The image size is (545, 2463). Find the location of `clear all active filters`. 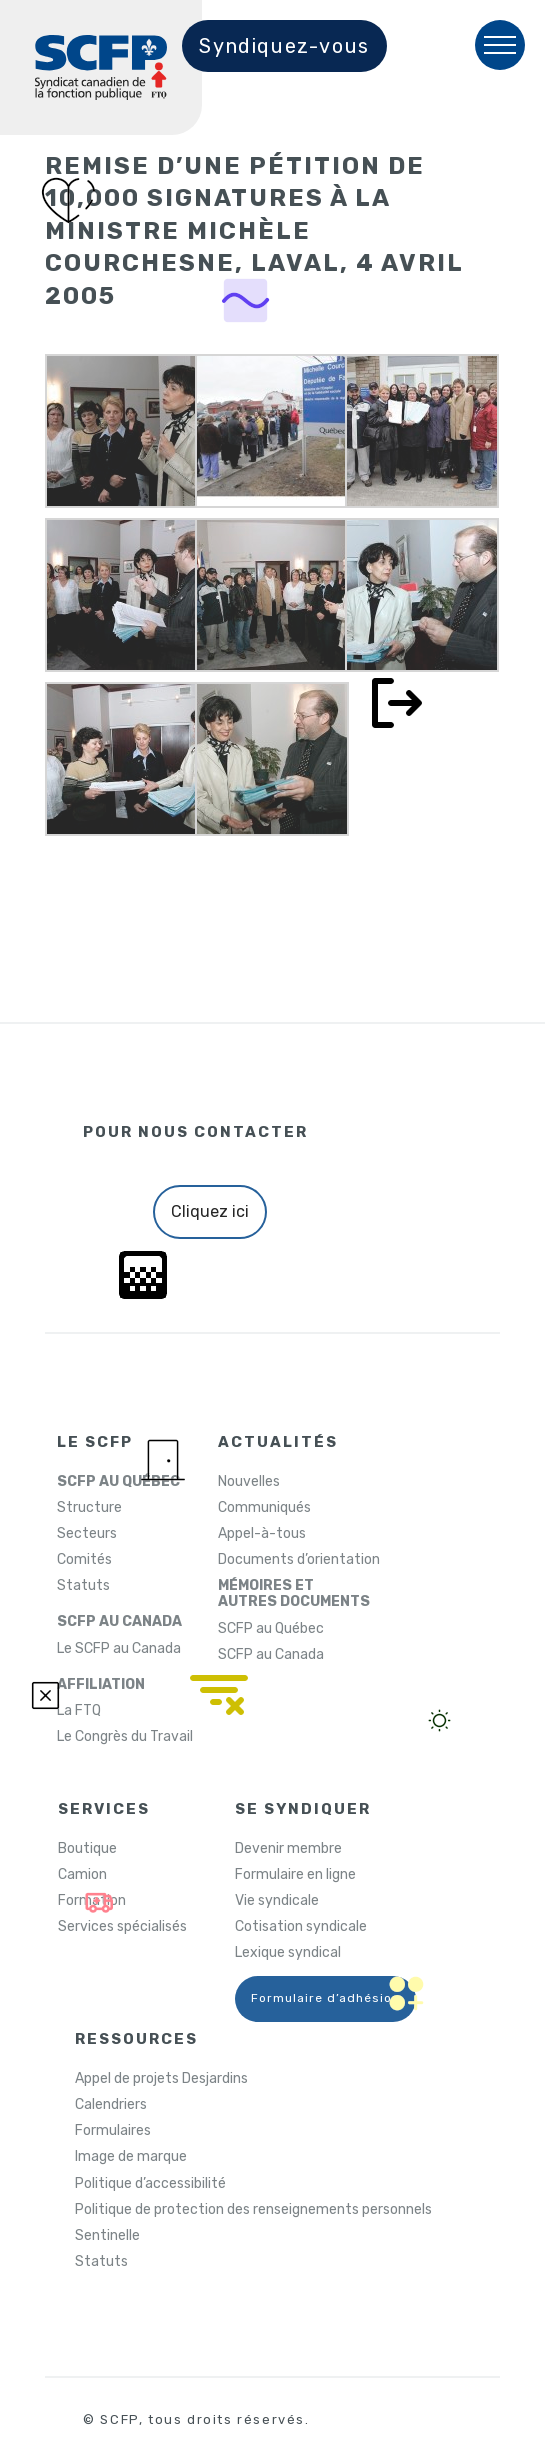

clear all active filters is located at coordinates (219, 1688).